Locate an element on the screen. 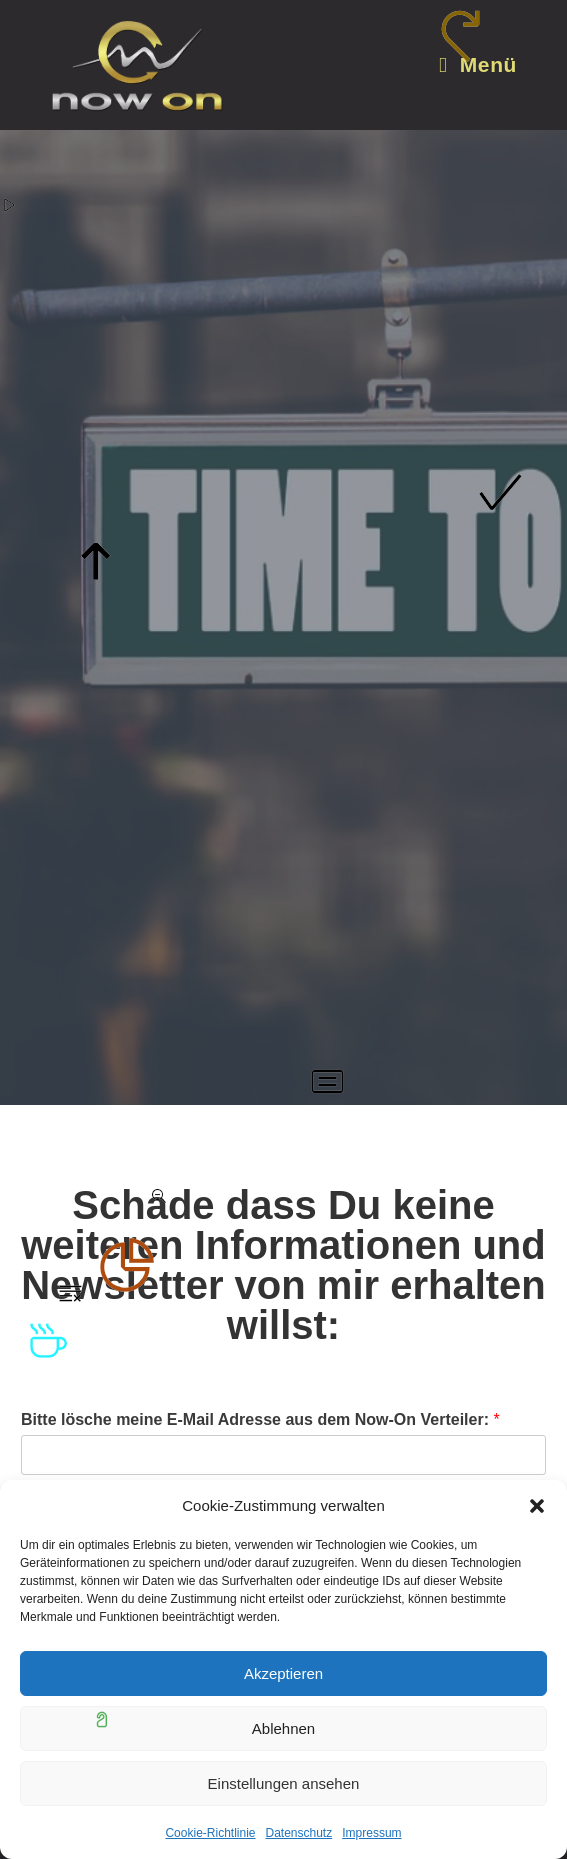 The image size is (567, 1859). clear all items from a list is located at coordinates (70, 1293).